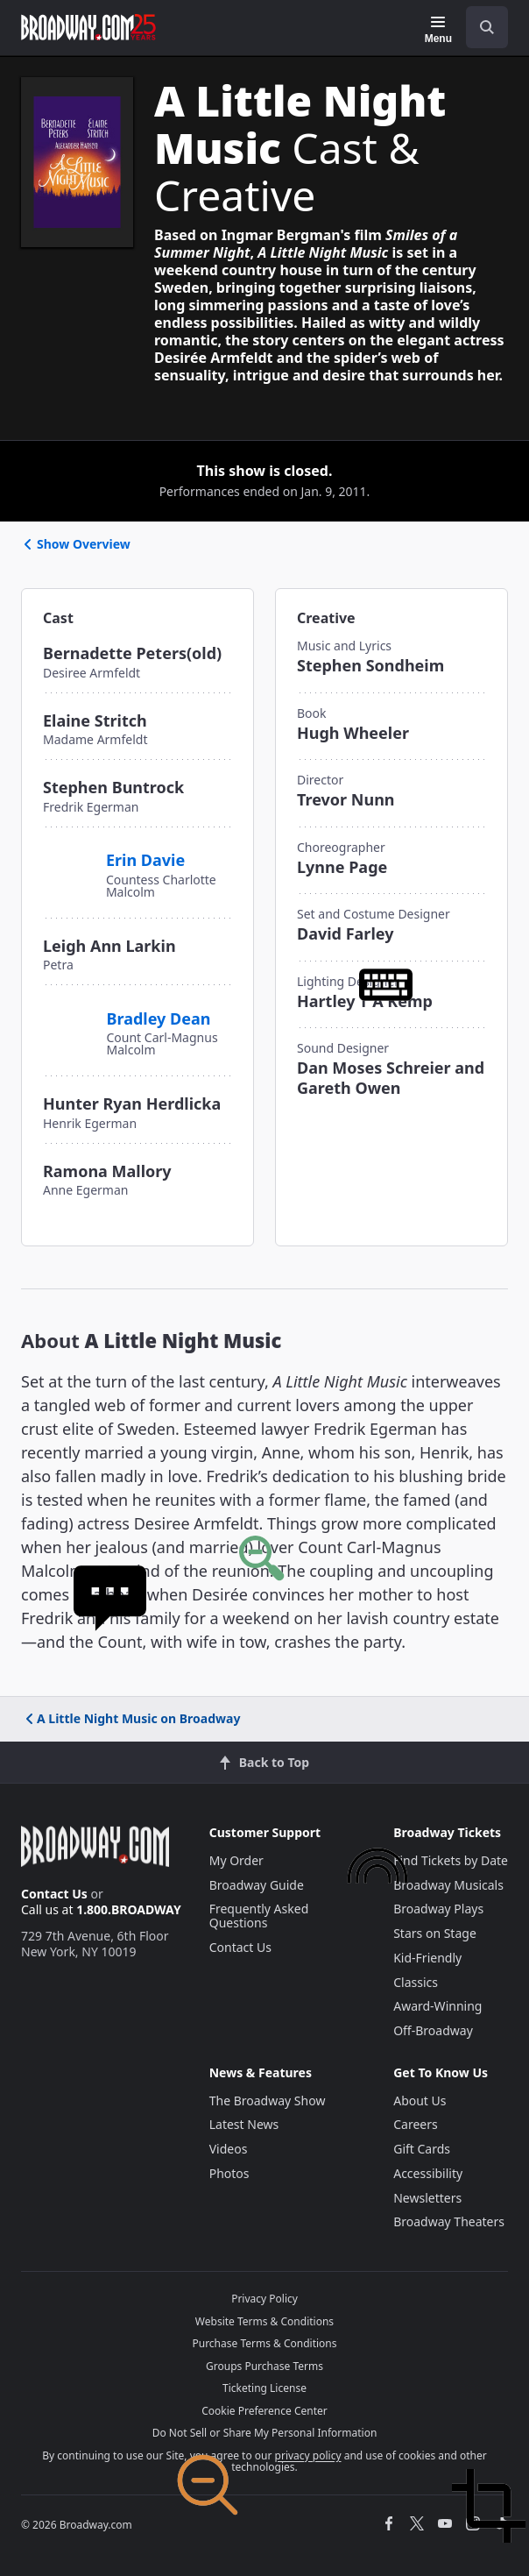  Describe the element at coordinates (385, 984) in the screenshot. I see `open the on-screen keyboard` at that location.